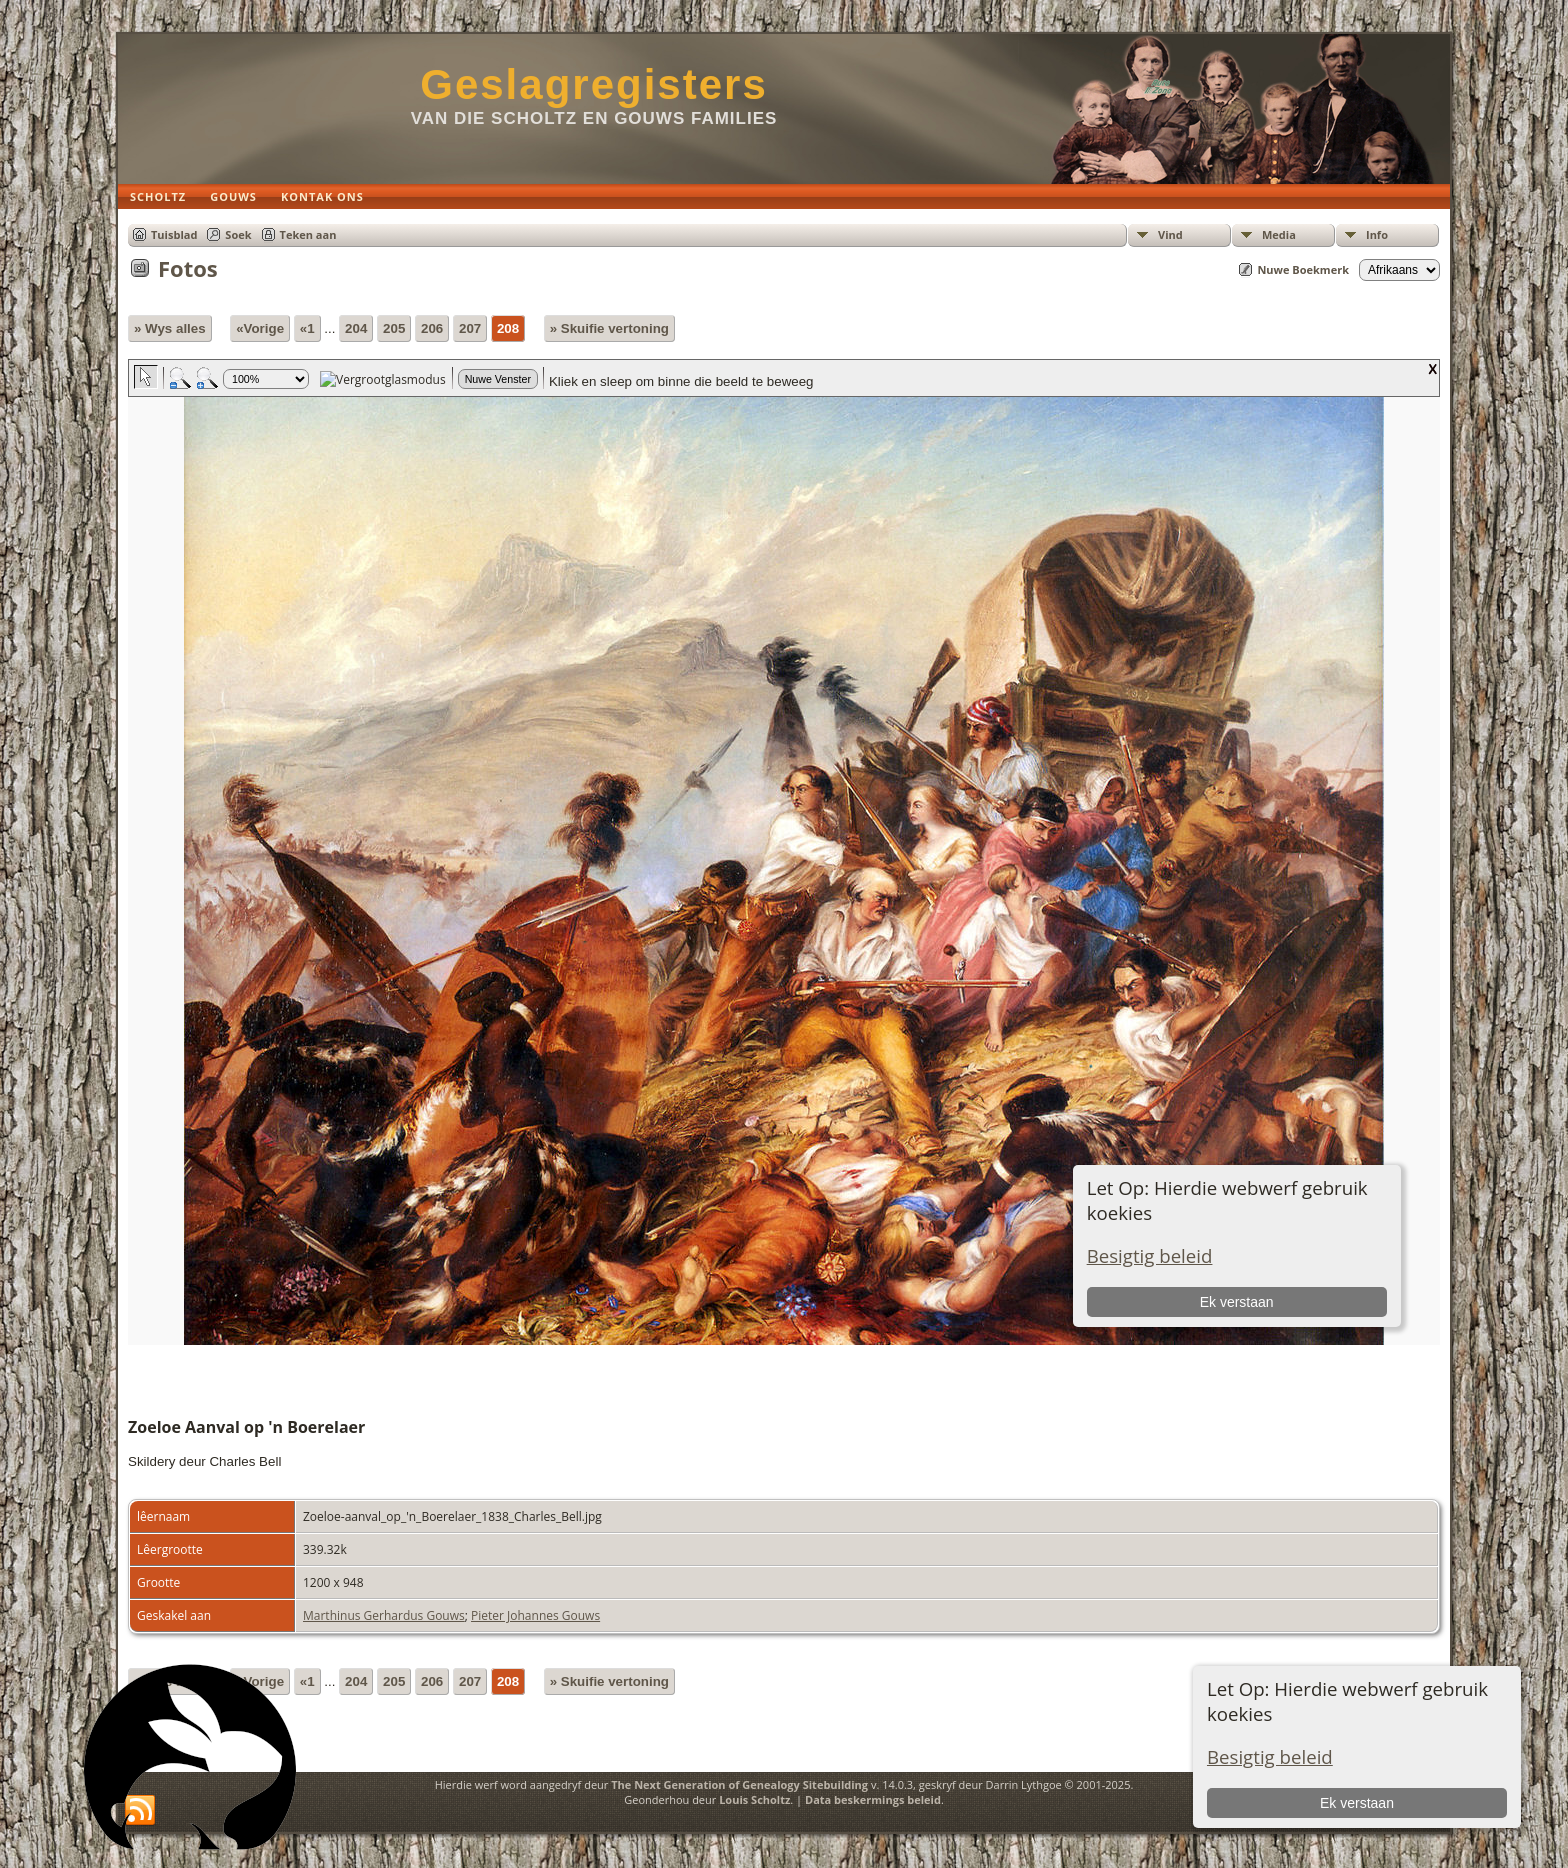 The width and height of the screenshot is (1568, 1868). Describe the element at coordinates (1158, 86) in the screenshot. I see `visit the AutoZone website or app` at that location.